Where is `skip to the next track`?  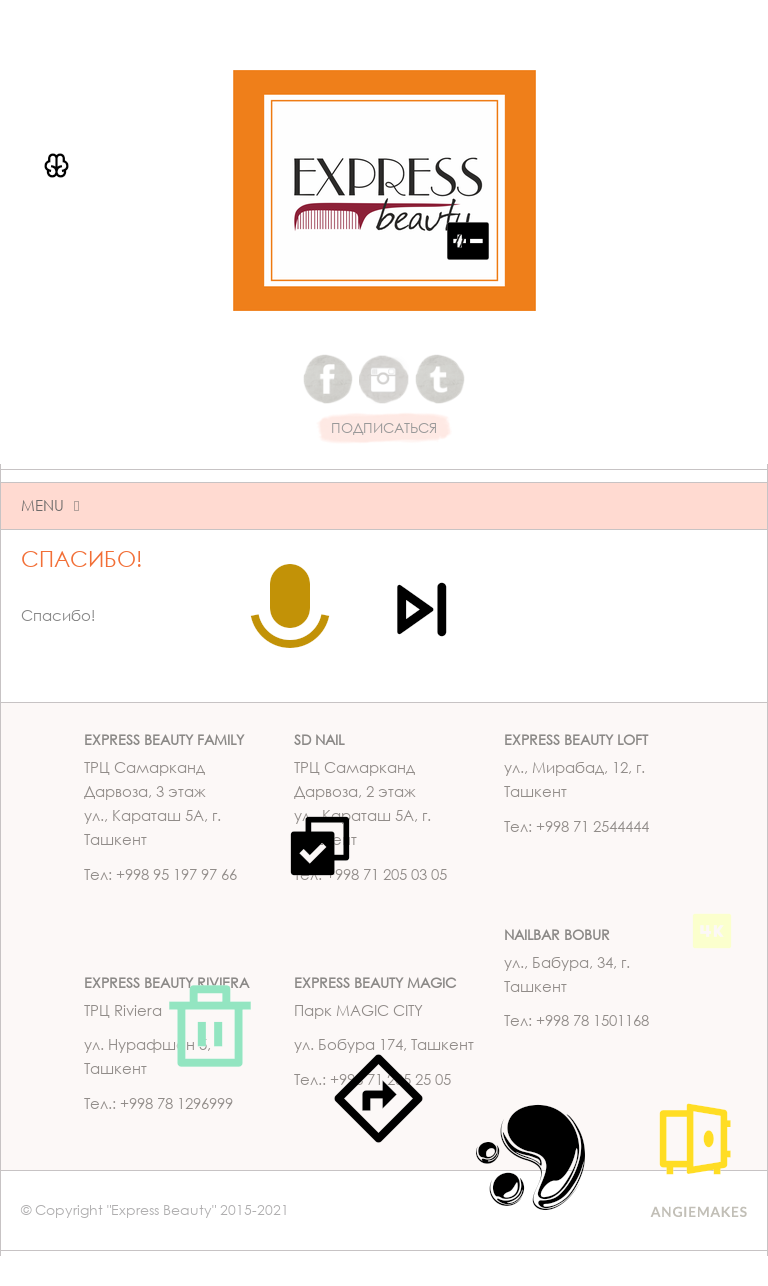 skip to the next track is located at coordinates (419, 609).